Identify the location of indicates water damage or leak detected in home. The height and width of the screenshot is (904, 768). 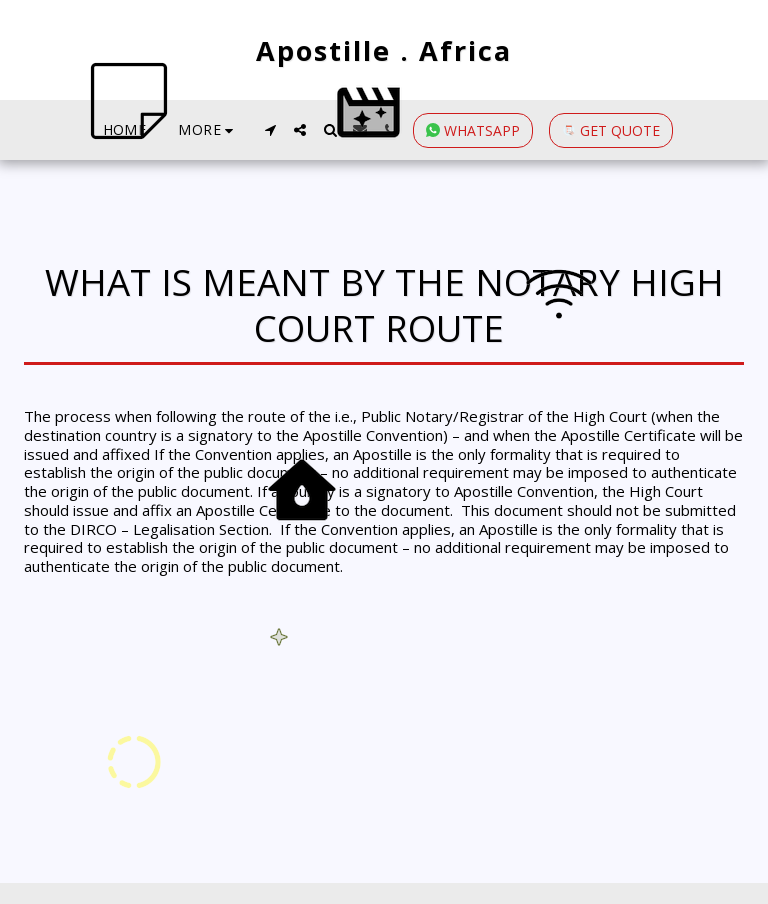
(302, 491).